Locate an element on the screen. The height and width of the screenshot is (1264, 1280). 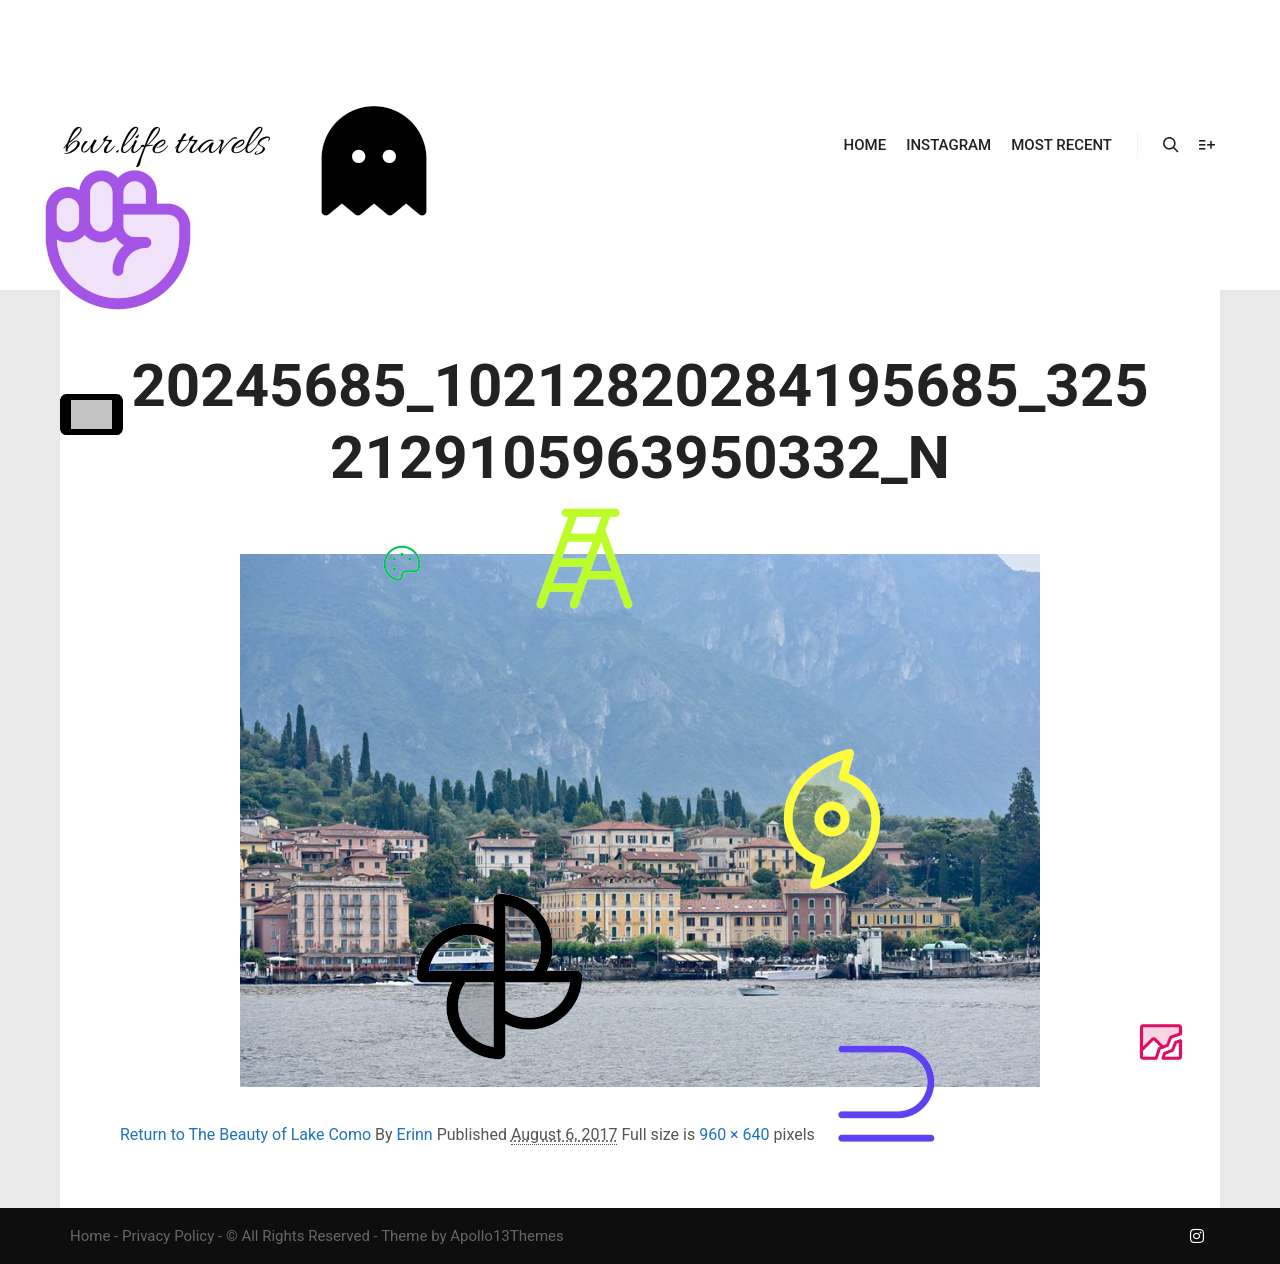
toggle ghost mode or invisible status is located at coordinates (374, 163).